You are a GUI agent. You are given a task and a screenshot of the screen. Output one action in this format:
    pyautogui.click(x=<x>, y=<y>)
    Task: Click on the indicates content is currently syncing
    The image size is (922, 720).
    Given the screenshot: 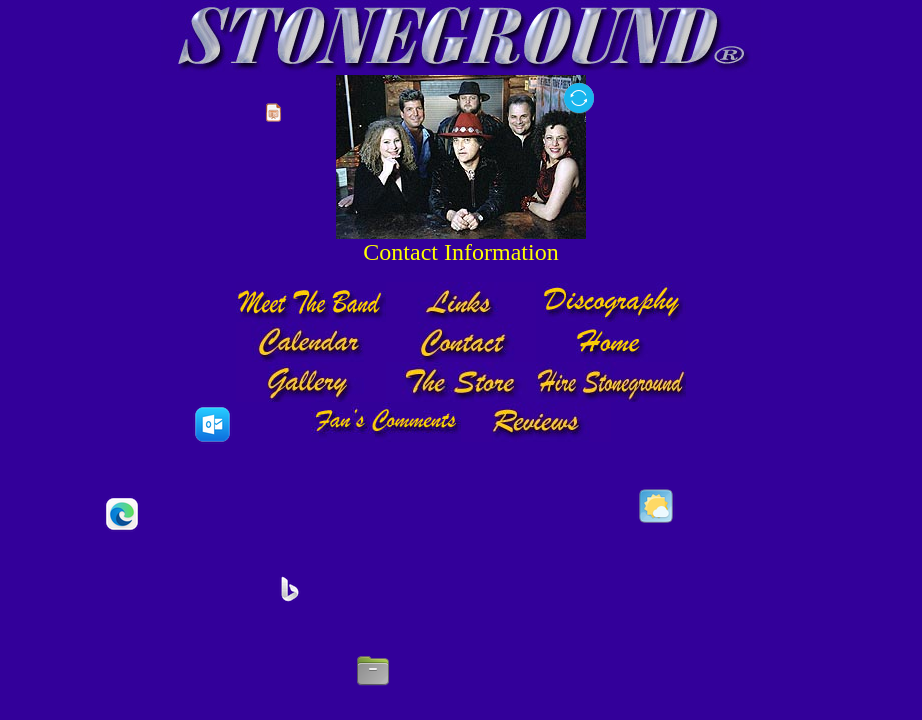 What is the action you would take?
    pyautogui.click(x=579, y=98)
    